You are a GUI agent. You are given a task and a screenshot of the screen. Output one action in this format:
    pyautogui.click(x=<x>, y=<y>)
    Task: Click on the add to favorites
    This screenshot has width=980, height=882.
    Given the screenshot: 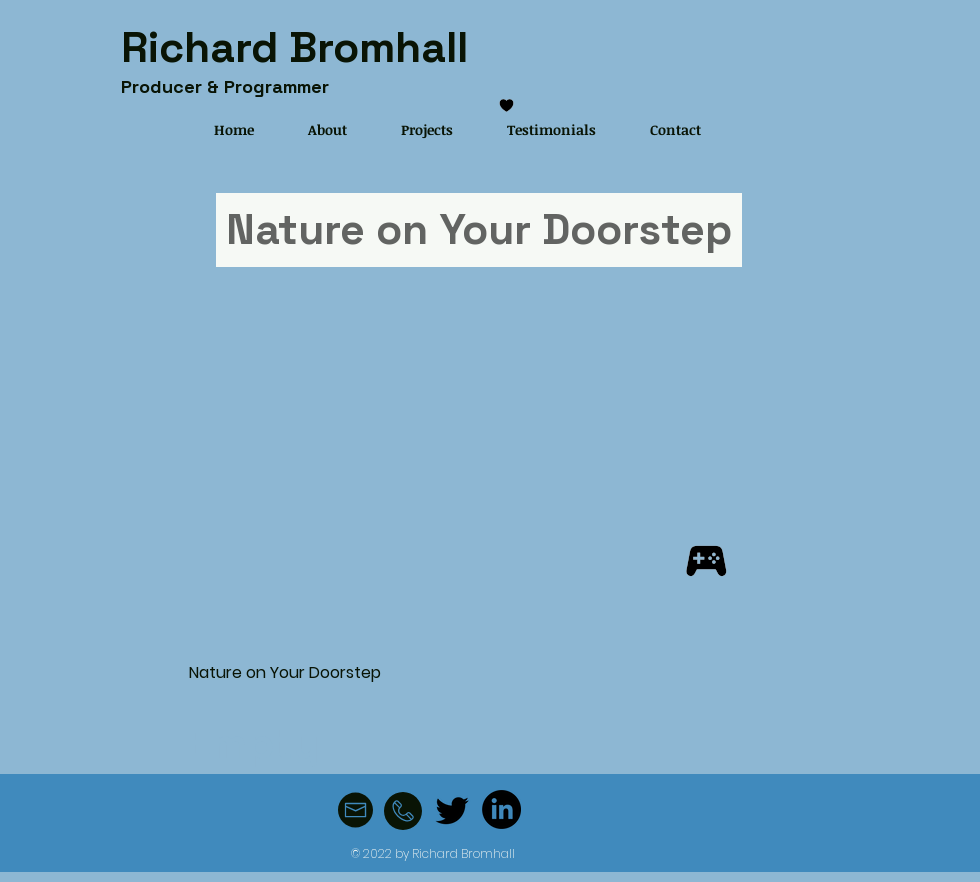 What is the action you would take?
    pyautogui.click(x=506, y=105)
    